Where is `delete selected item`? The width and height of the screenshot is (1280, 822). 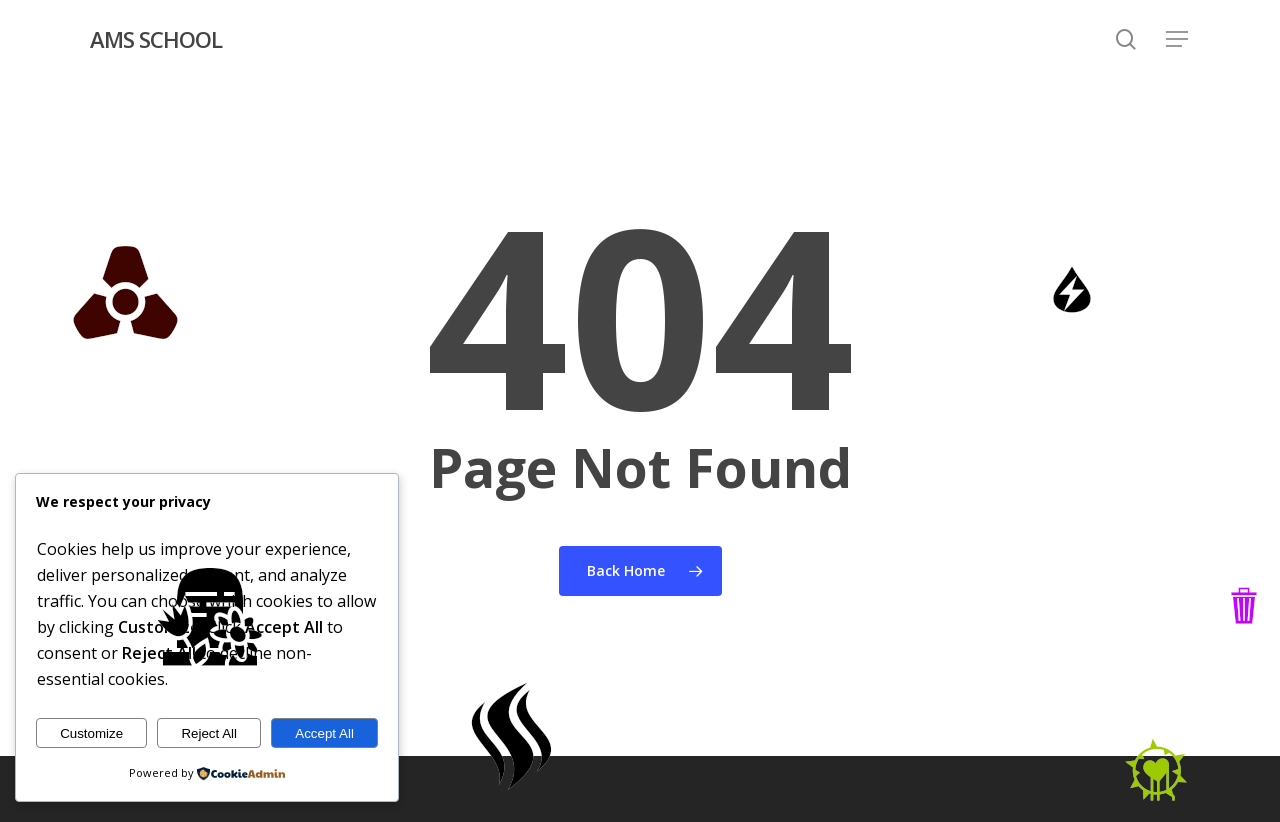
delete selected item is located at coordinates (1244, 602).